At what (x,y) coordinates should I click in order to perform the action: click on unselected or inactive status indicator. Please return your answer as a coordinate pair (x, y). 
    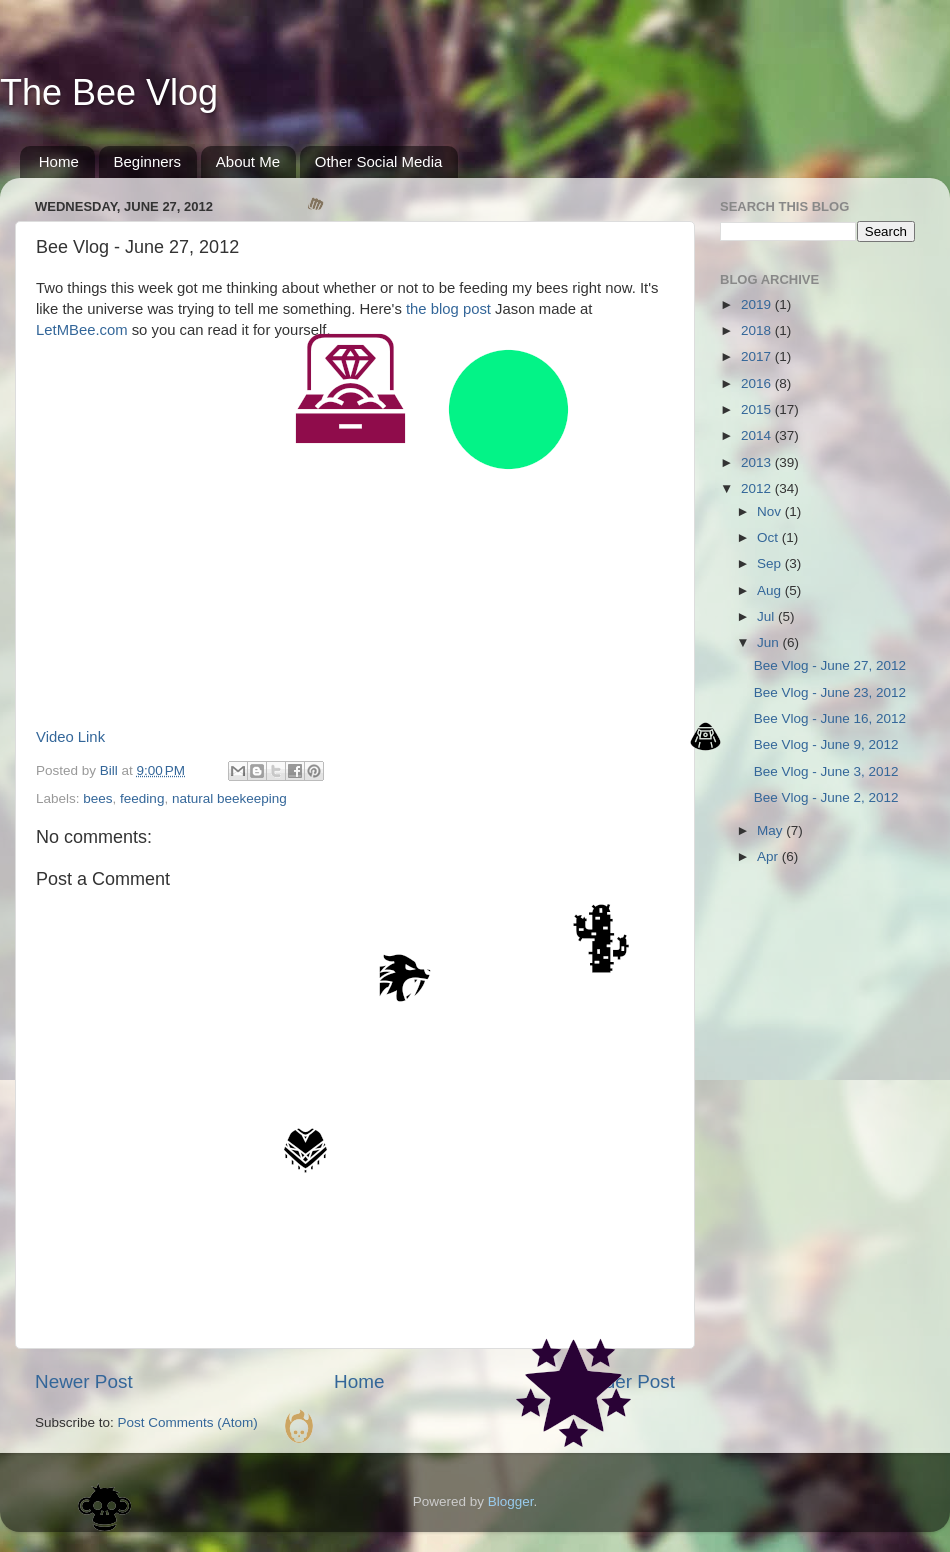
    Looking at the image, I should click on (508, 409).